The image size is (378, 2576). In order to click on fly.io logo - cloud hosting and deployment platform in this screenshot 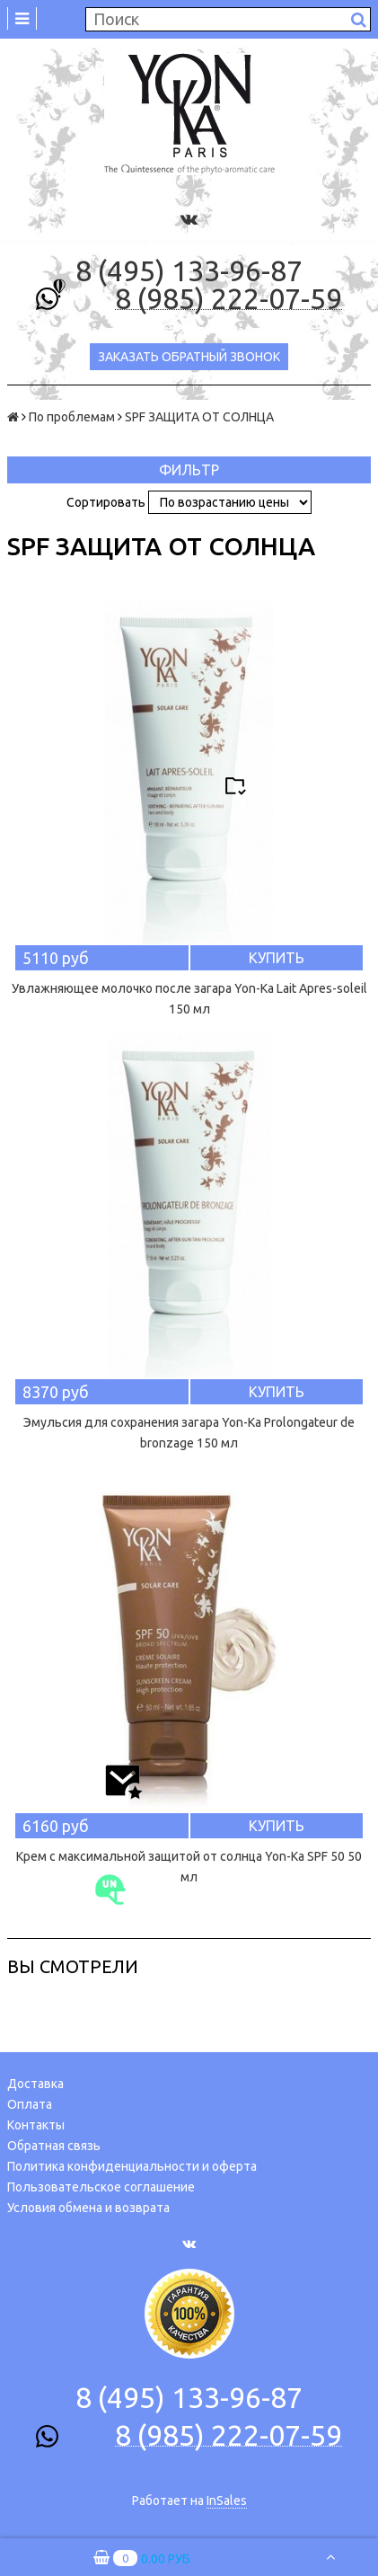, I will do `click(59, 288)`.